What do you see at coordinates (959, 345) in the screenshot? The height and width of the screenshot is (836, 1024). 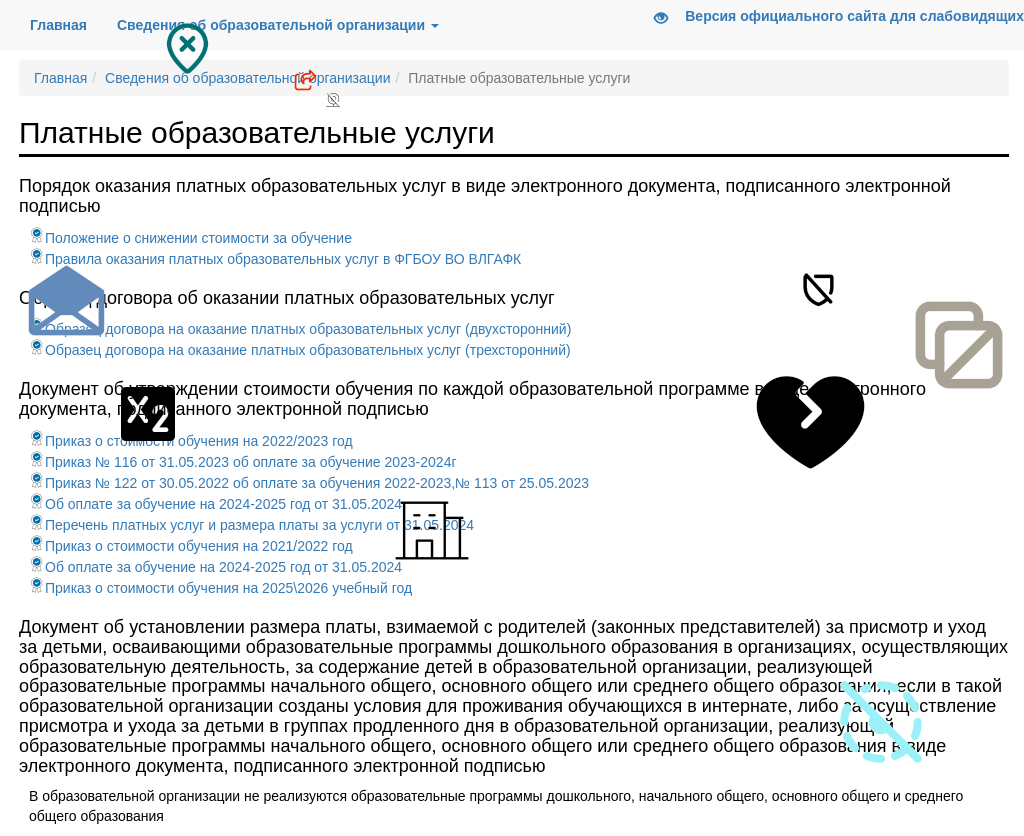 I see `duplicate or copy with overlay` at bounding box center [959, 345].